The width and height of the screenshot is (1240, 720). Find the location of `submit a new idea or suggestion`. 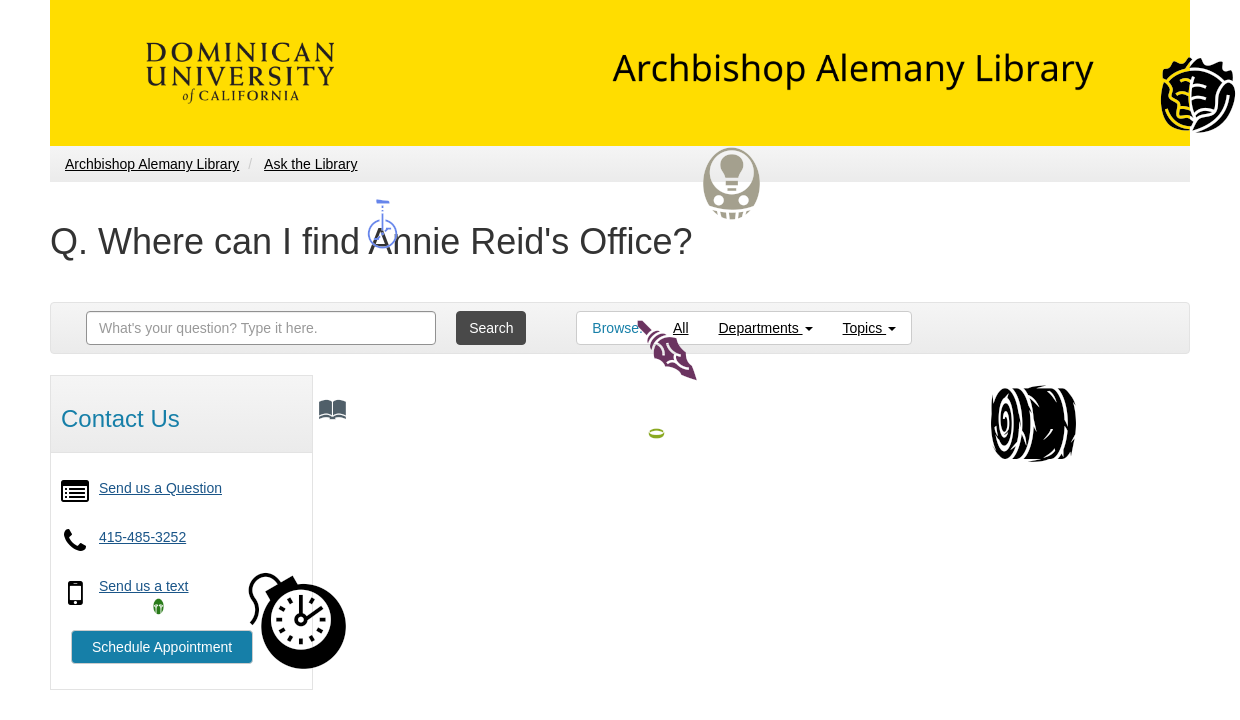

submit a new idea or suggestion is located at coordinates (731, 183).